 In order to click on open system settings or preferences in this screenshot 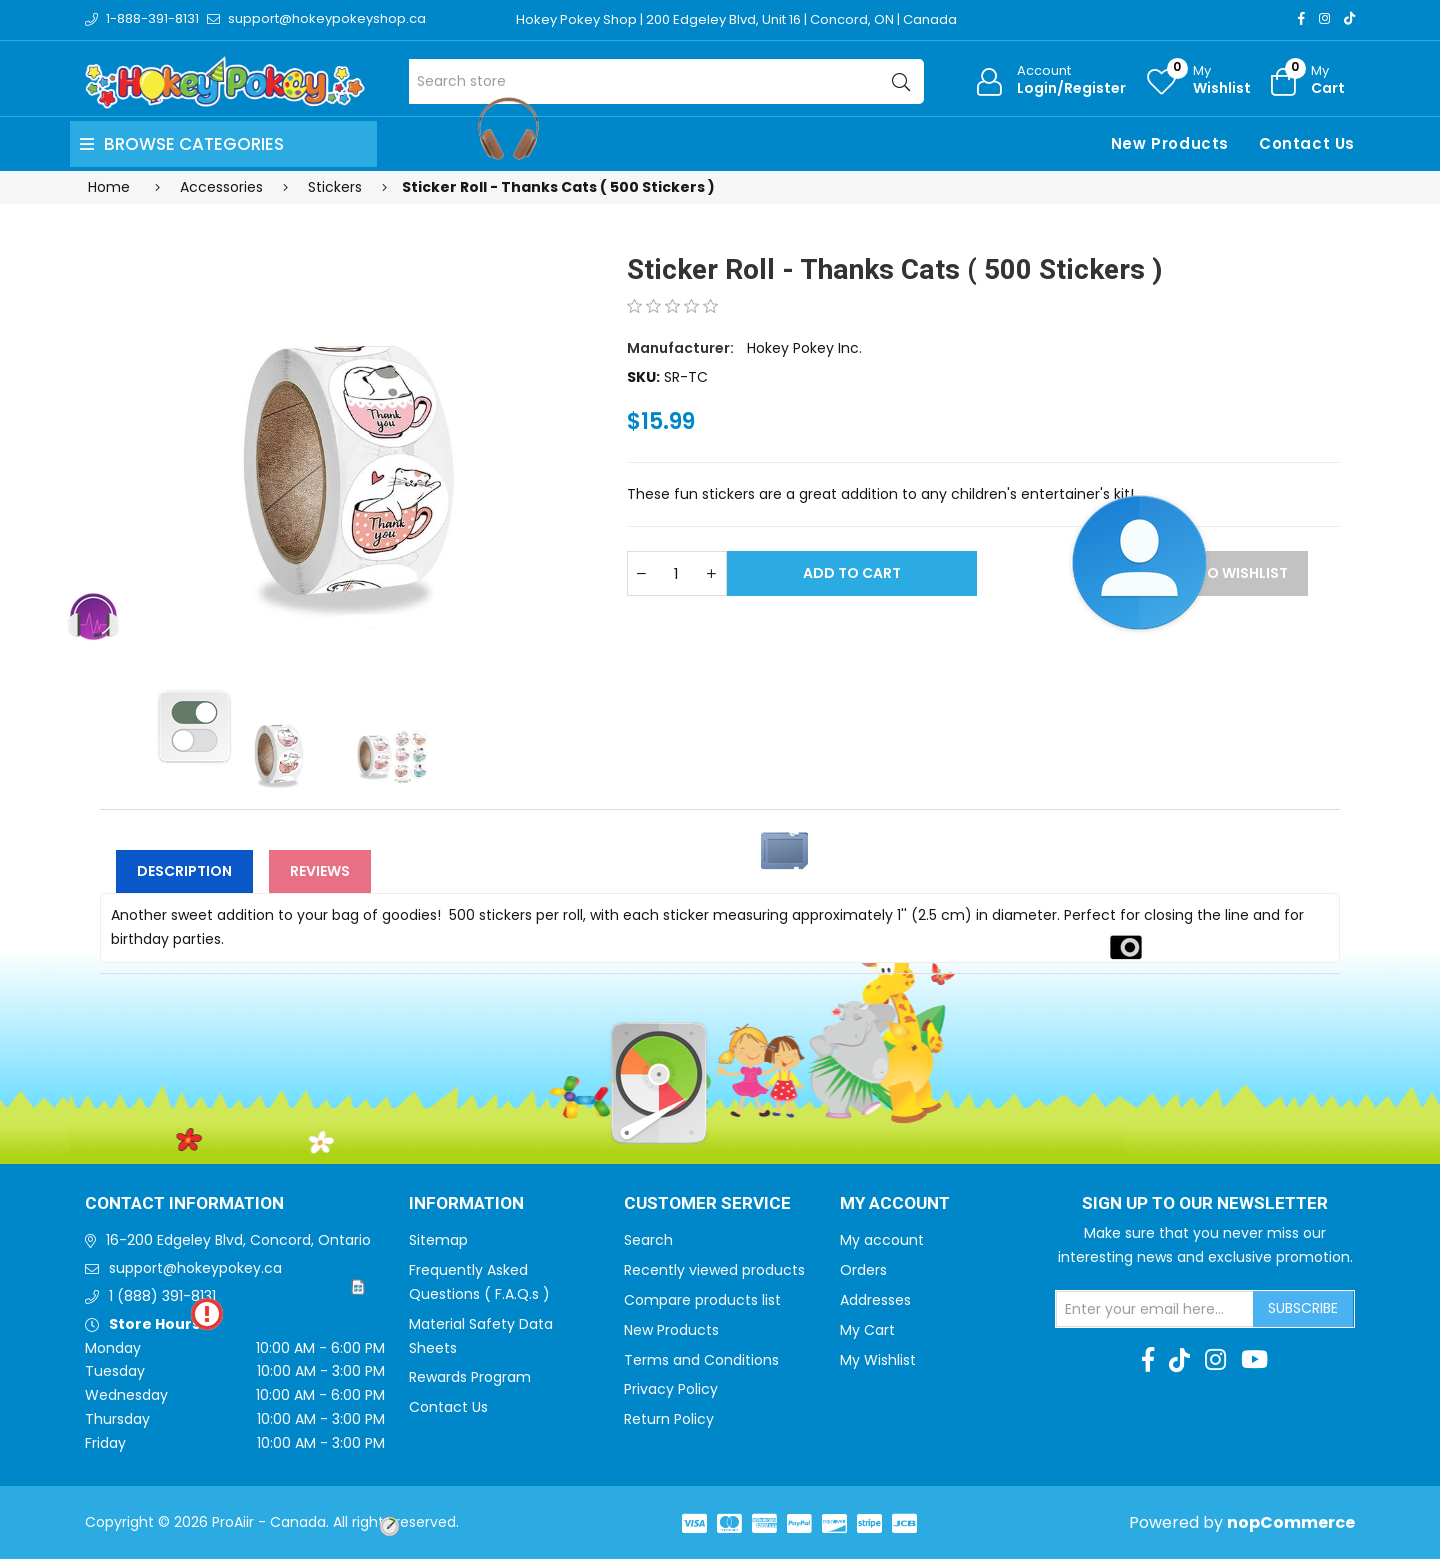, I will do `click(194, 726)`.